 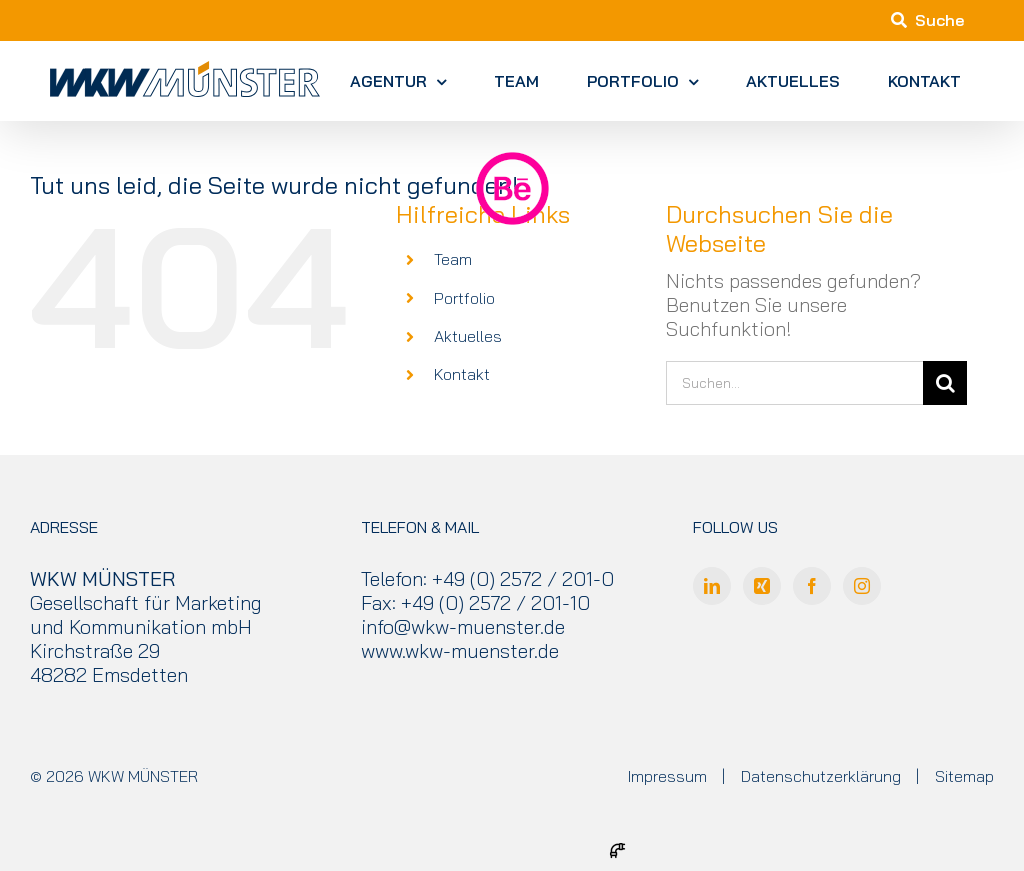 I want to click on plumbing or pipe-related settings, so click(x=617, y=850).